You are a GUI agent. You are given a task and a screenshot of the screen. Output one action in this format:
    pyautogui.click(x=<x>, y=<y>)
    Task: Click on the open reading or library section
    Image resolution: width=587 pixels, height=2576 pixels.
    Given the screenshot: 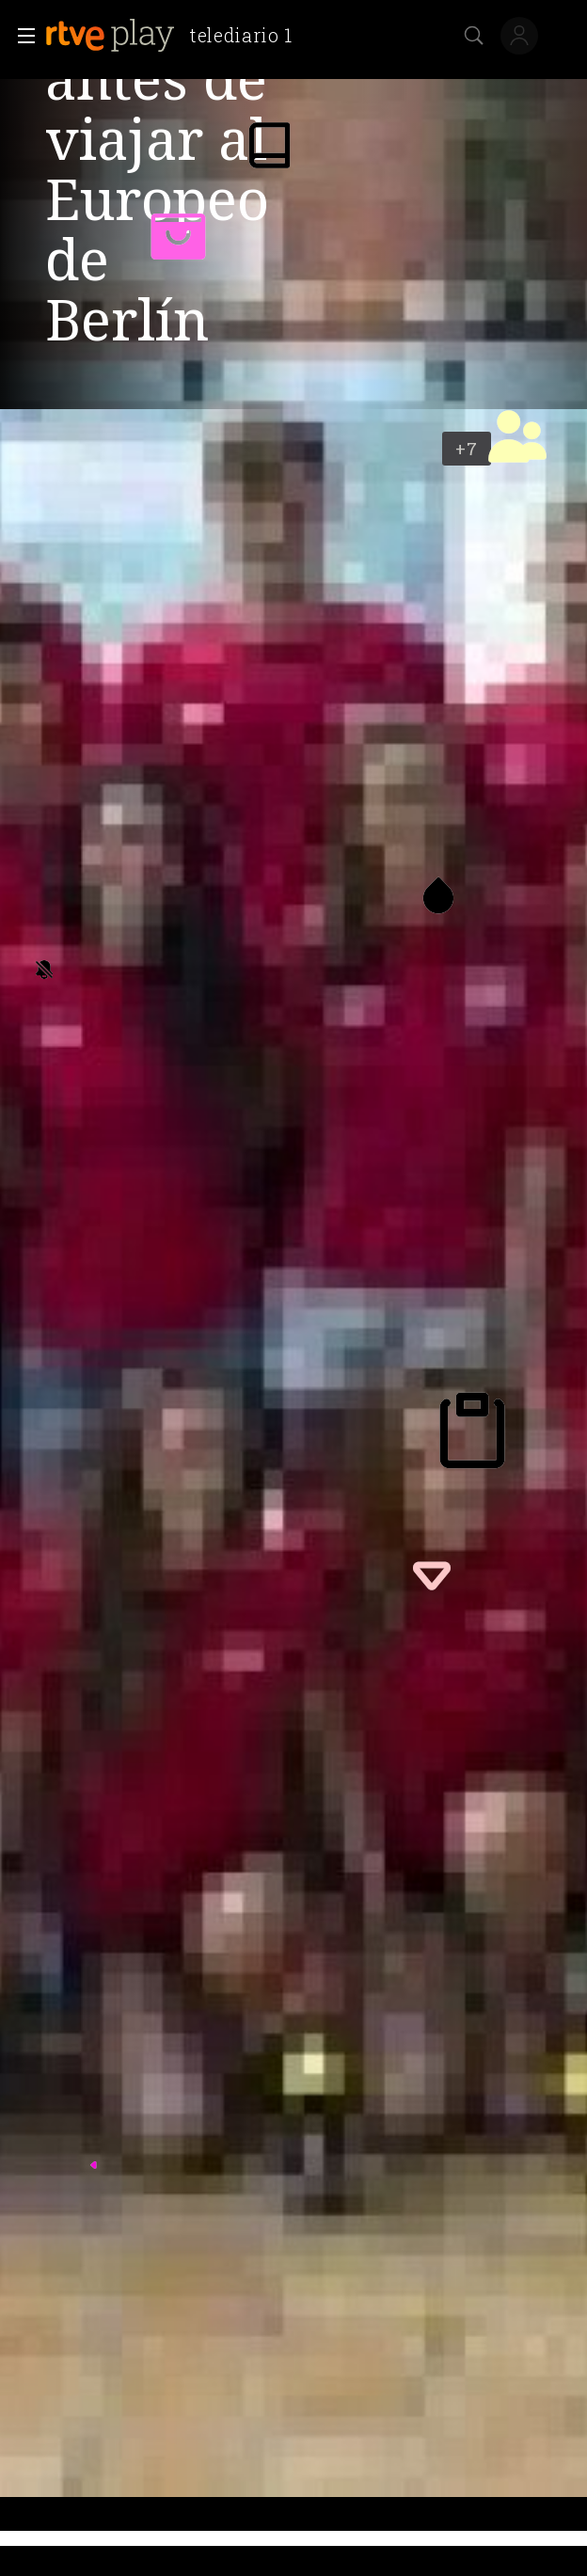 What is the action you would take?
    pyautogui.click(x=269, y=145)
    